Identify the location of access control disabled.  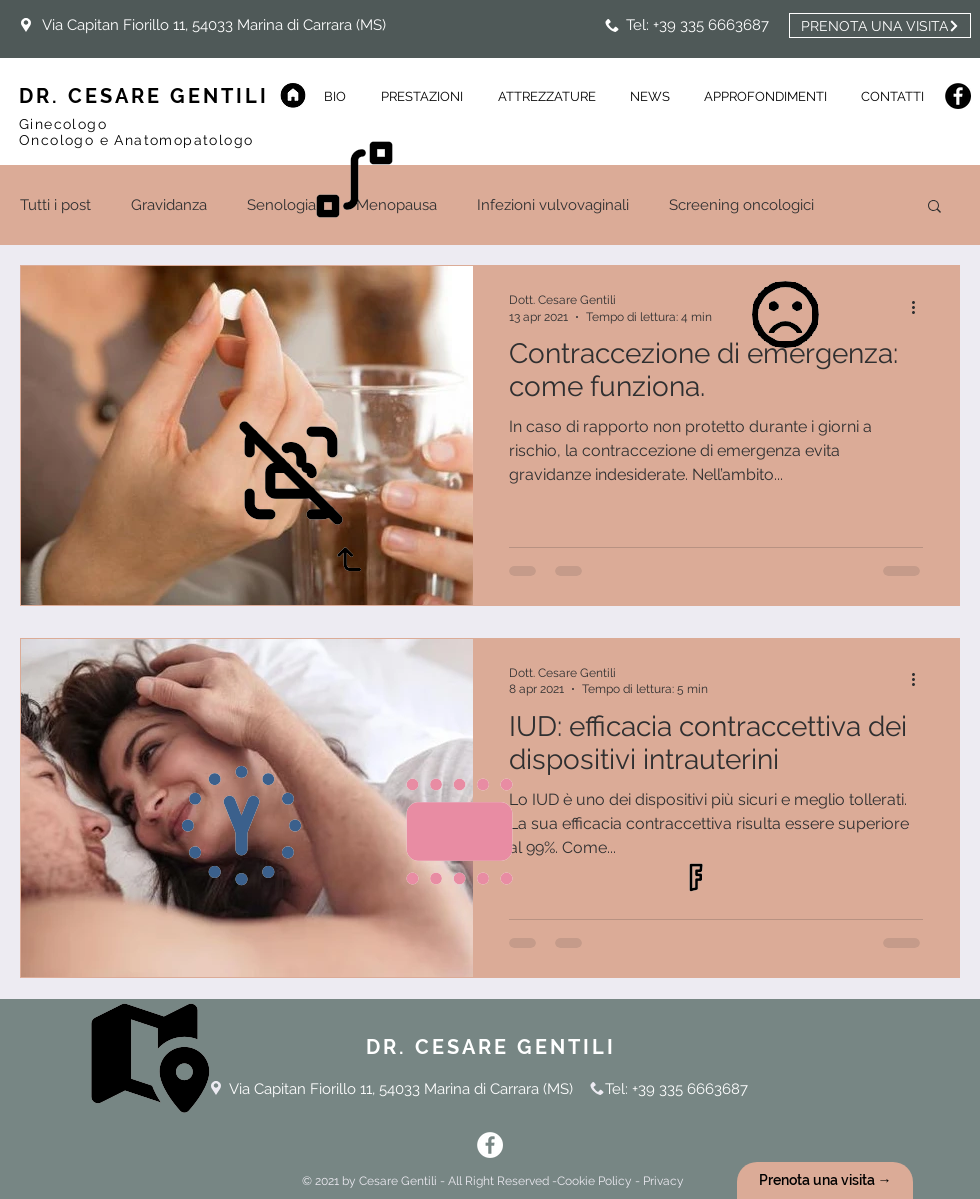
(291, 473).